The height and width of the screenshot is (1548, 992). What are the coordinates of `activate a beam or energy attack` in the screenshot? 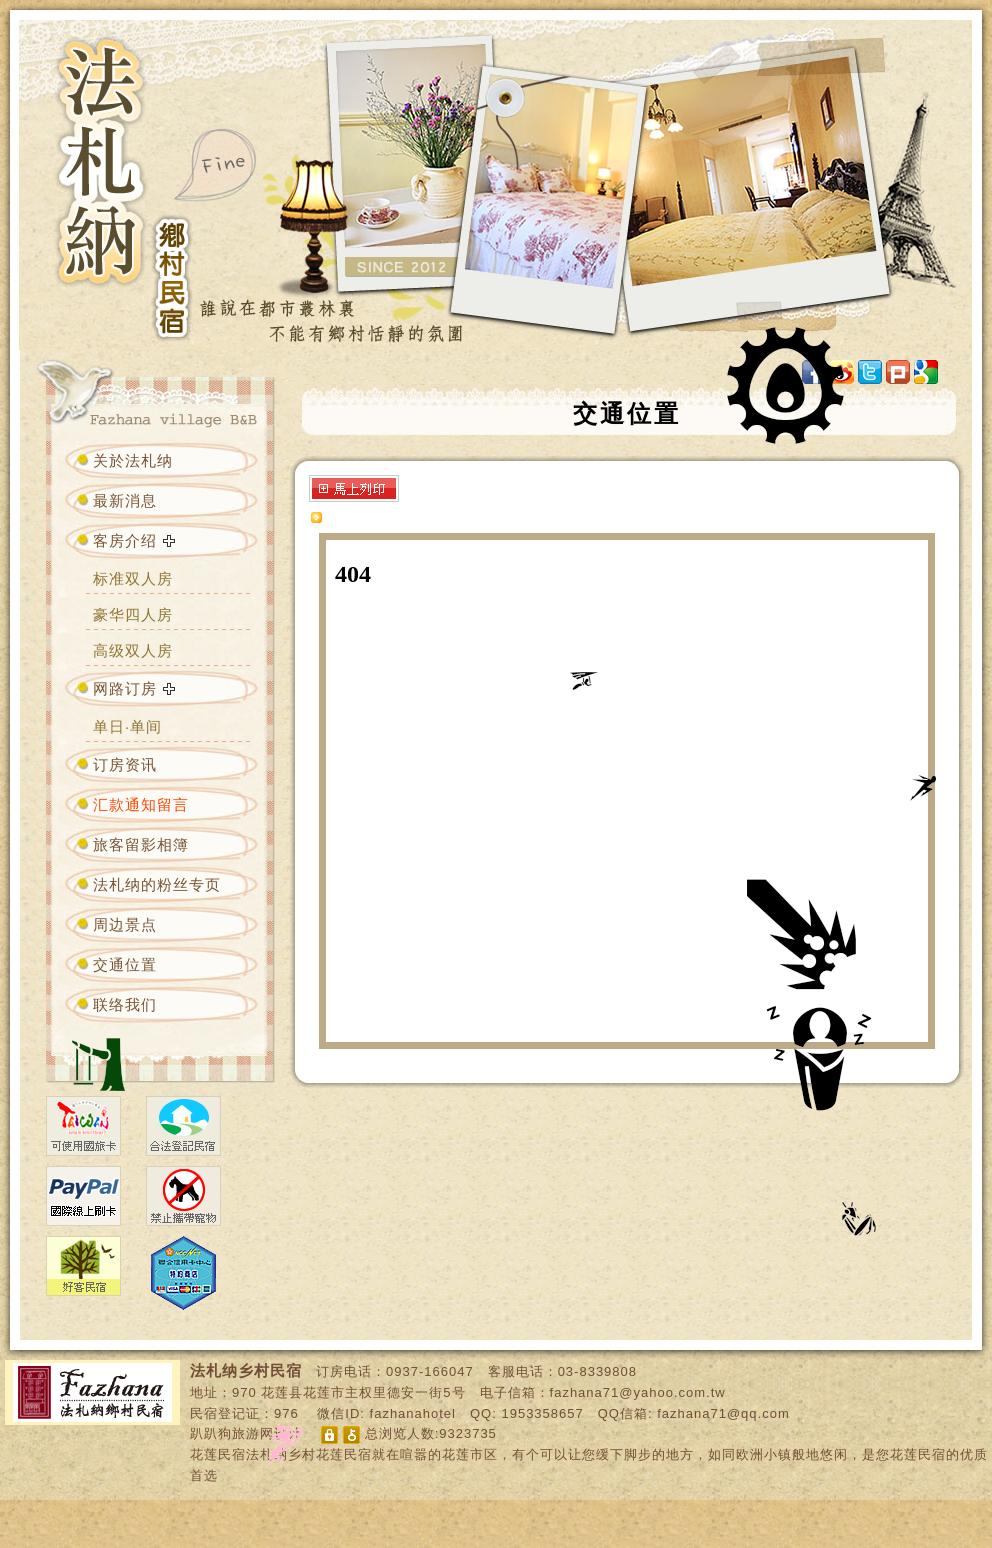 It's located at (801, 934).